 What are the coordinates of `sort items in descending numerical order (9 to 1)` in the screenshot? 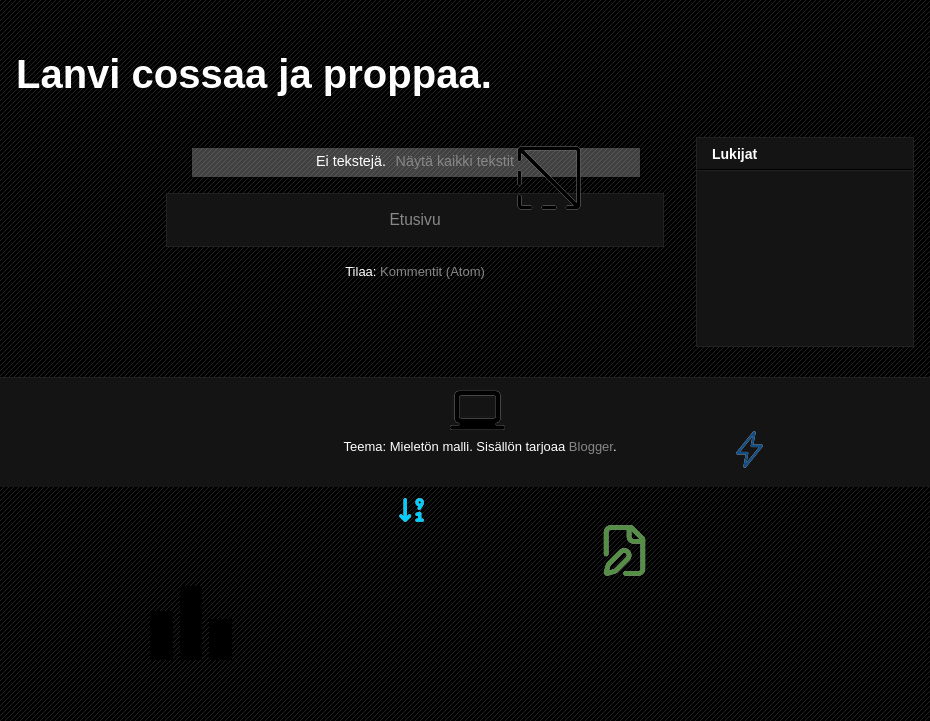 It's located at (412, 510).